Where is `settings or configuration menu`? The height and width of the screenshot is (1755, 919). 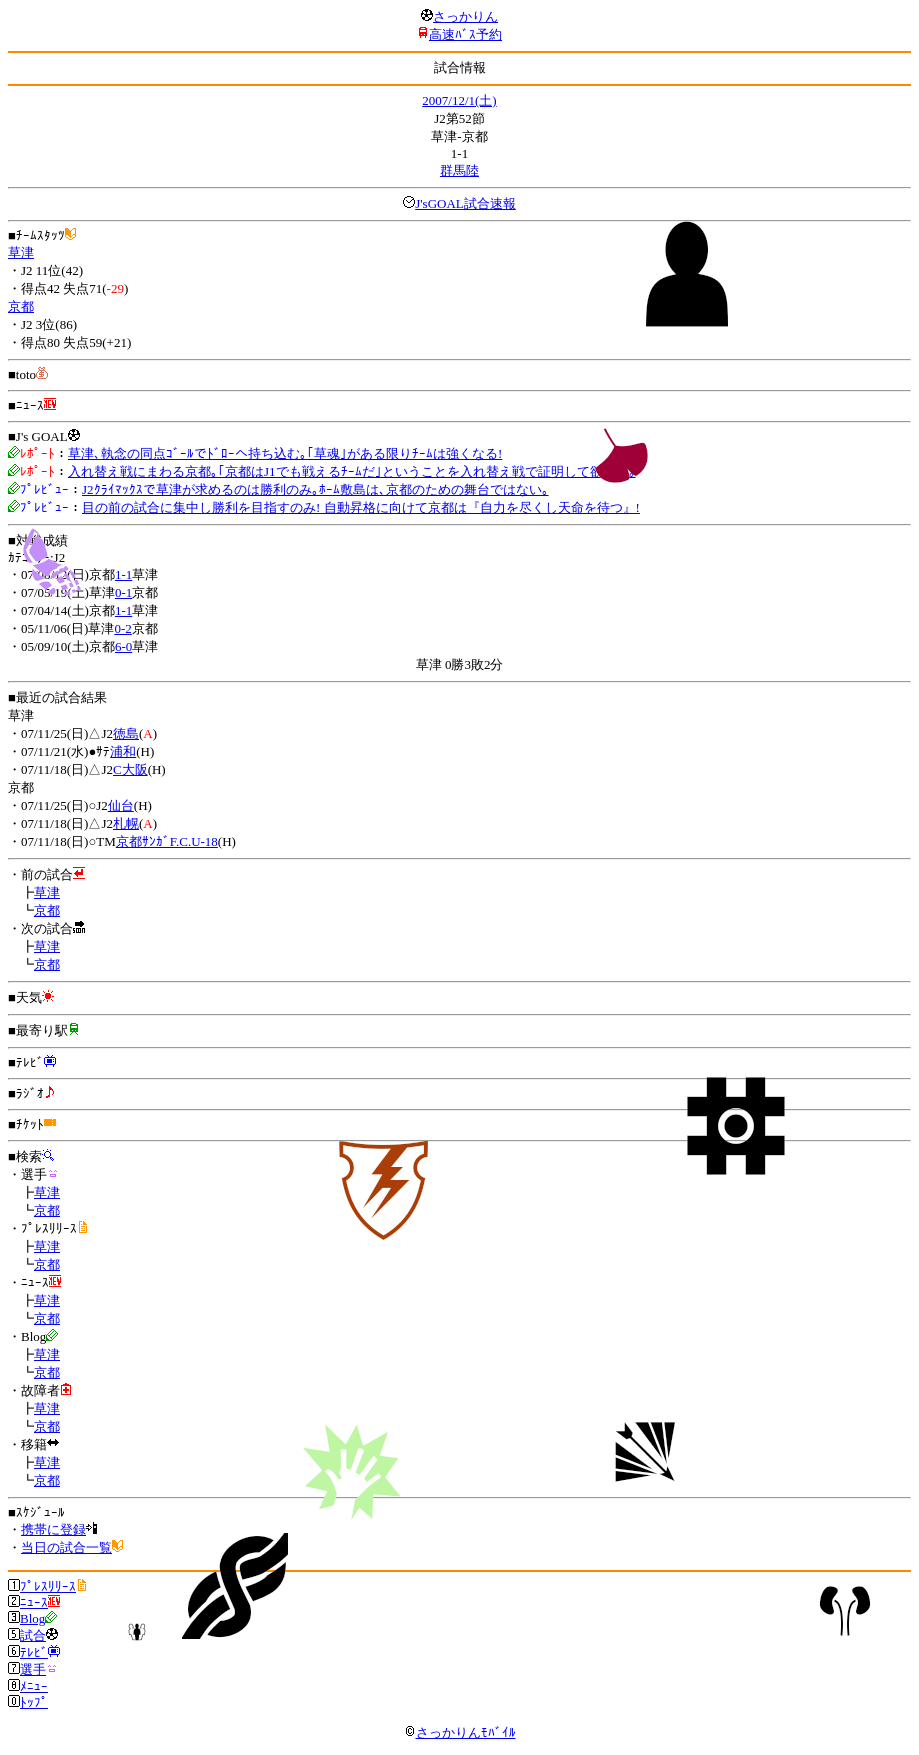
settings or configuration menu is located at coordinates (736, 1126).